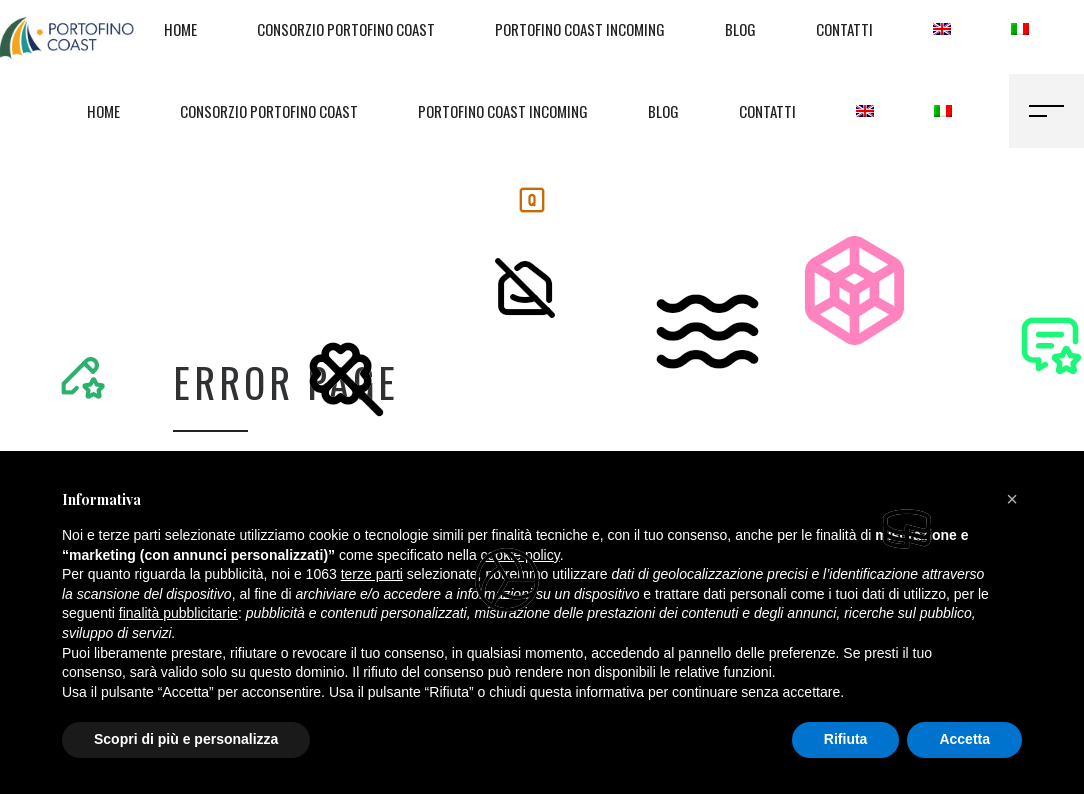 The image size is (1084, 794). Describe the element at coordinates (507, 580) in the screenshot. I see `view volleyball or beach sports activities` at that location.